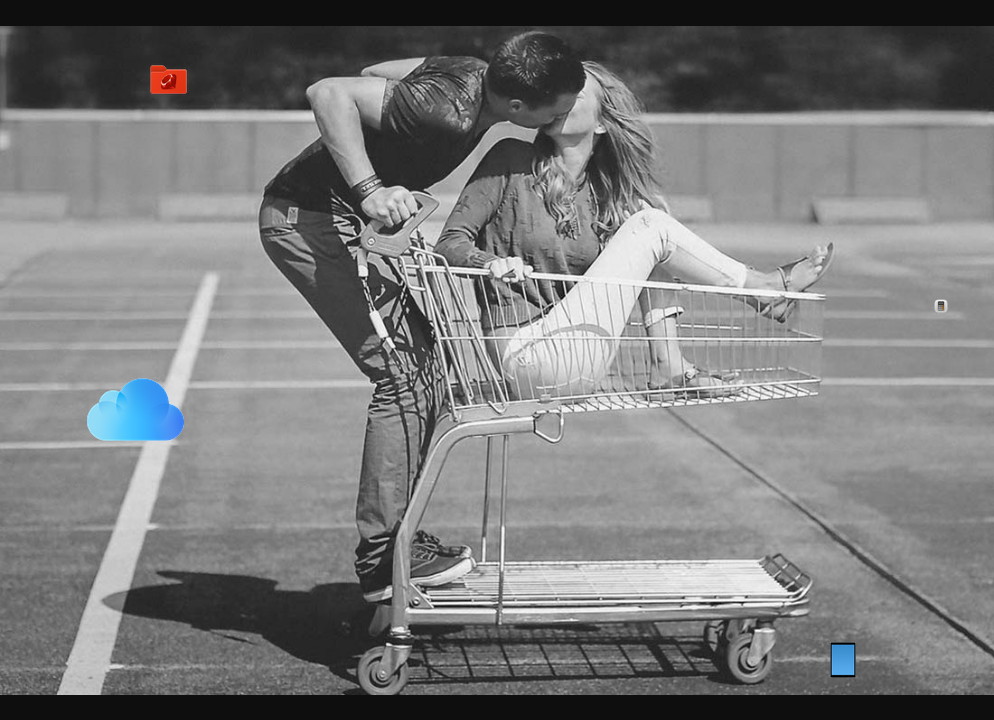 The width and height of the screenshot is (994, 720). Describe the element at coordinates (941, 306) in the screenshot. I see `open the calculator app` at that location.